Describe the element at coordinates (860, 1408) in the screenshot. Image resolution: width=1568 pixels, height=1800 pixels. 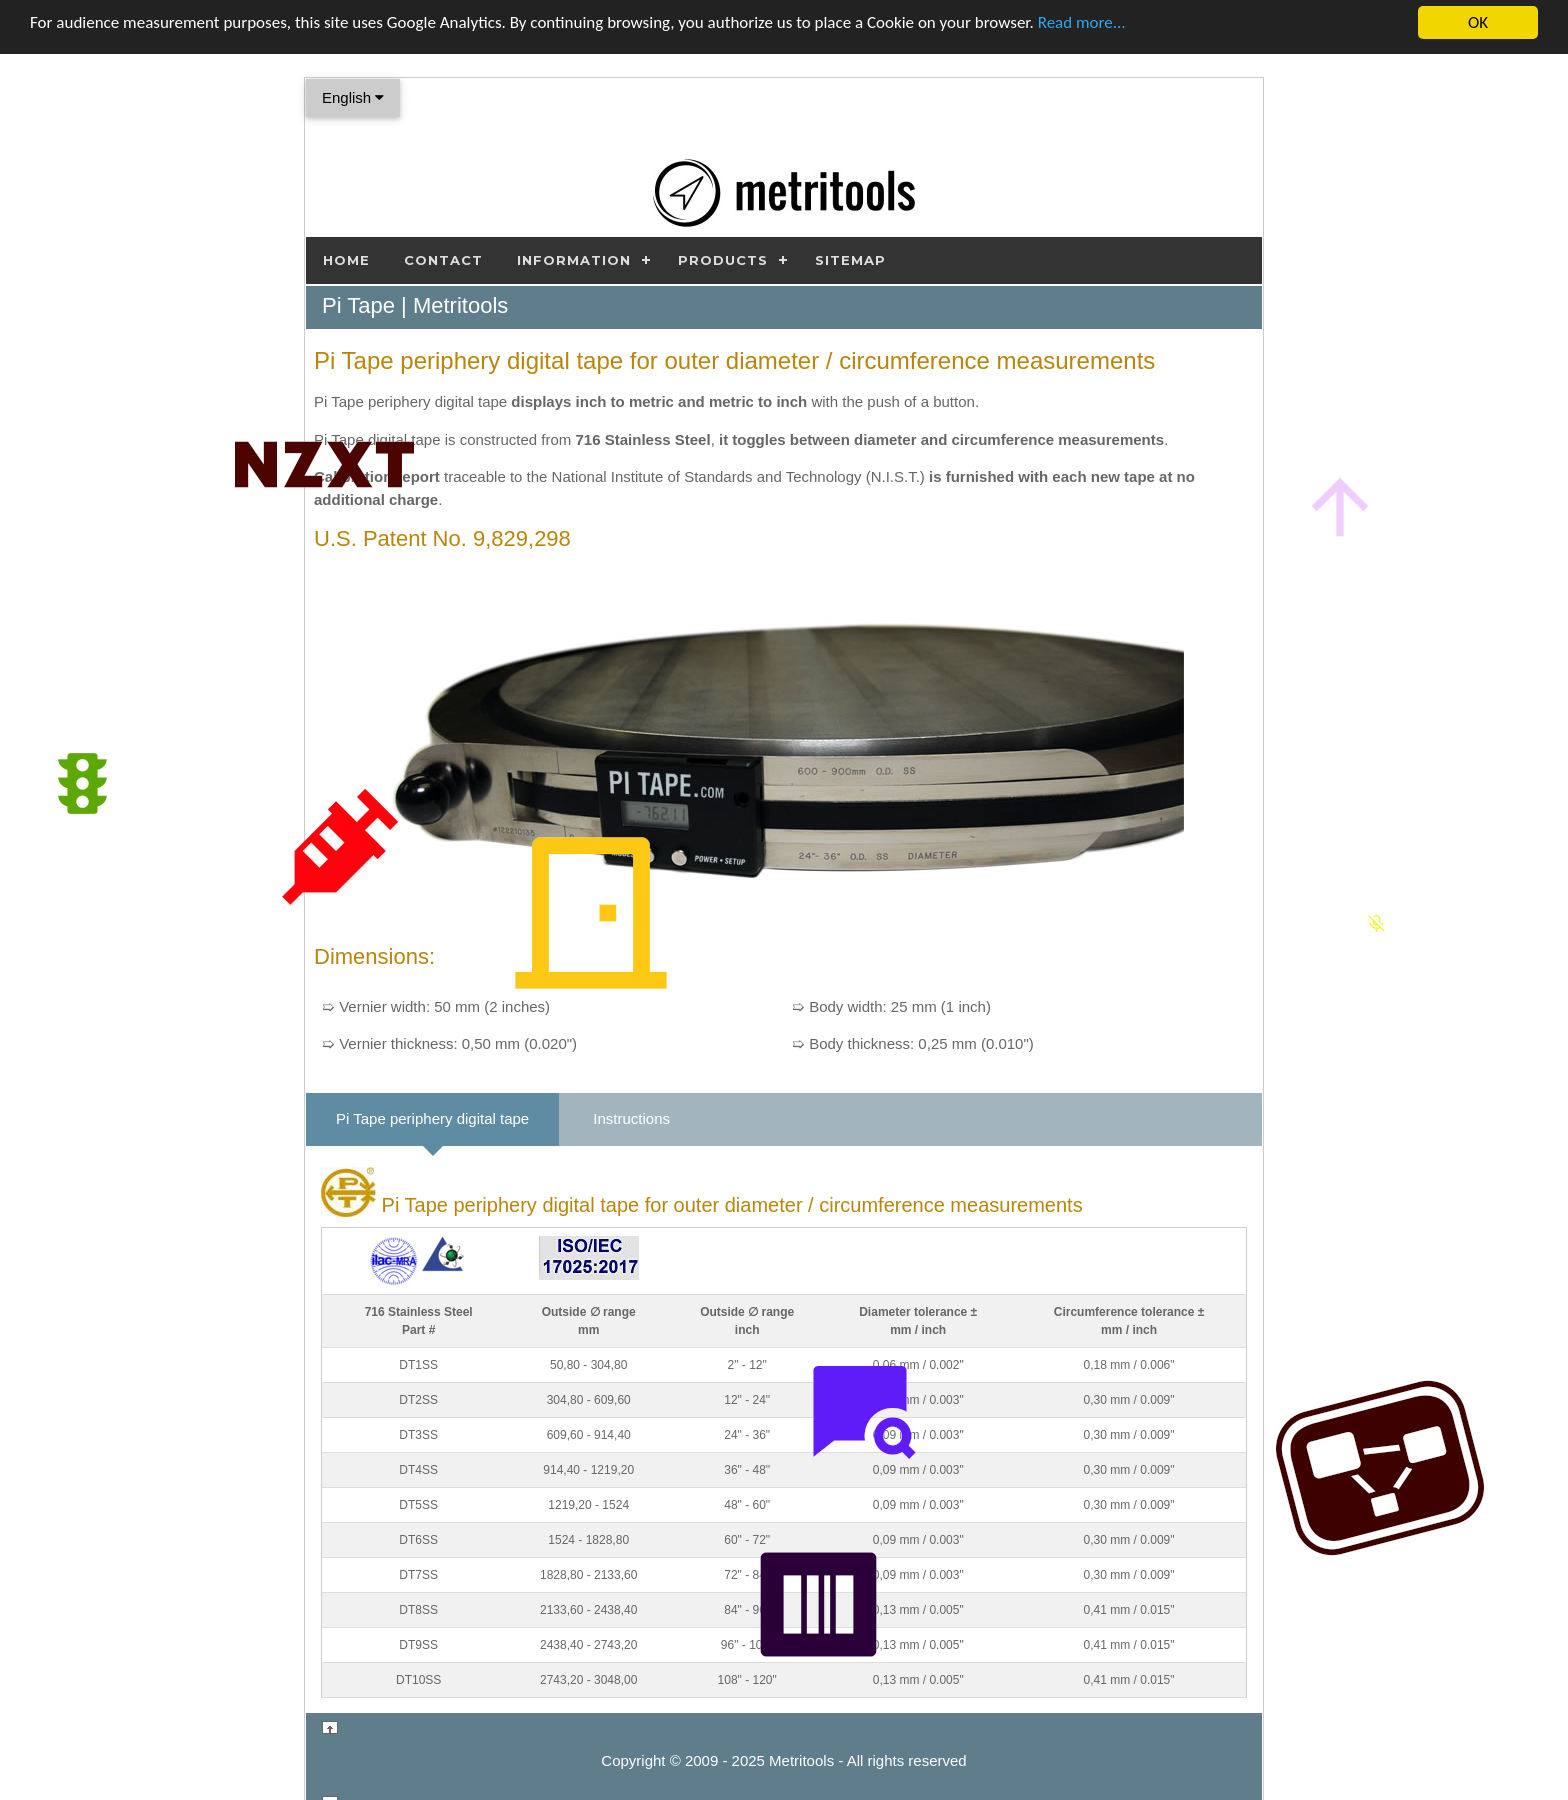
I see `search through chat messages` at that location.